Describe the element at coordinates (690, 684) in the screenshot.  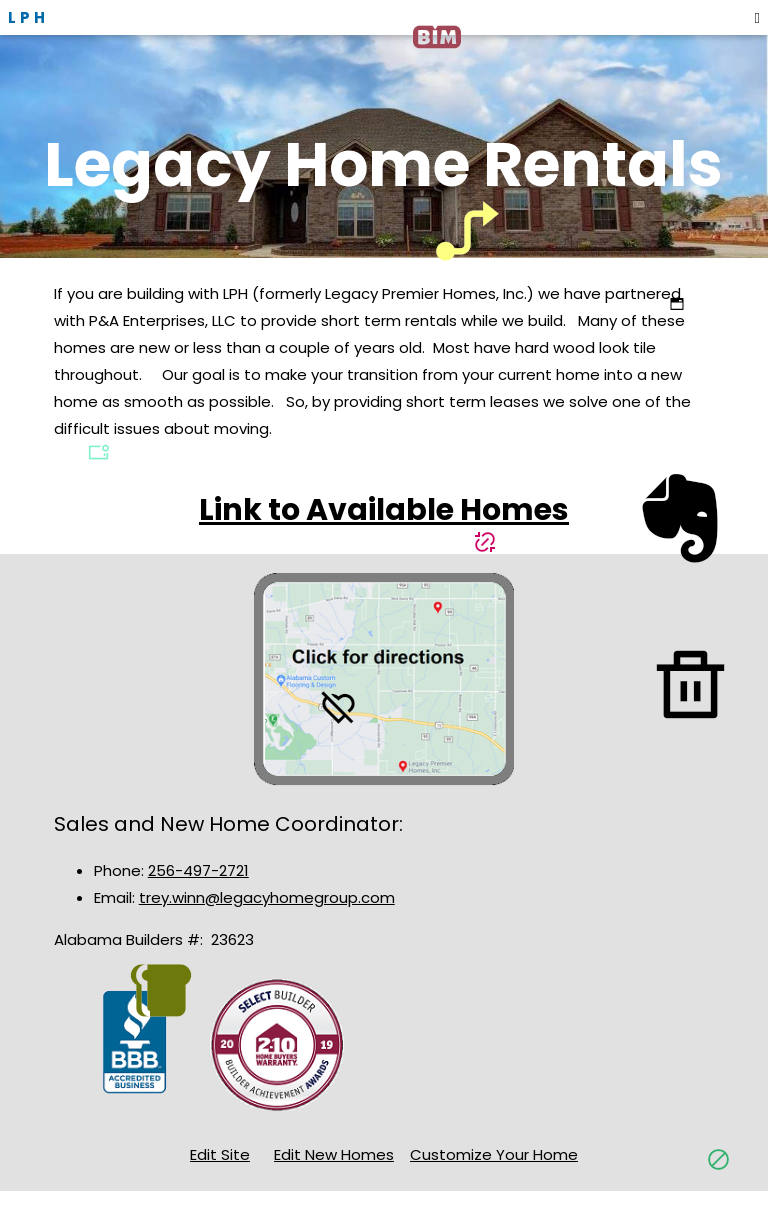
I see `delete selected item` at that location.